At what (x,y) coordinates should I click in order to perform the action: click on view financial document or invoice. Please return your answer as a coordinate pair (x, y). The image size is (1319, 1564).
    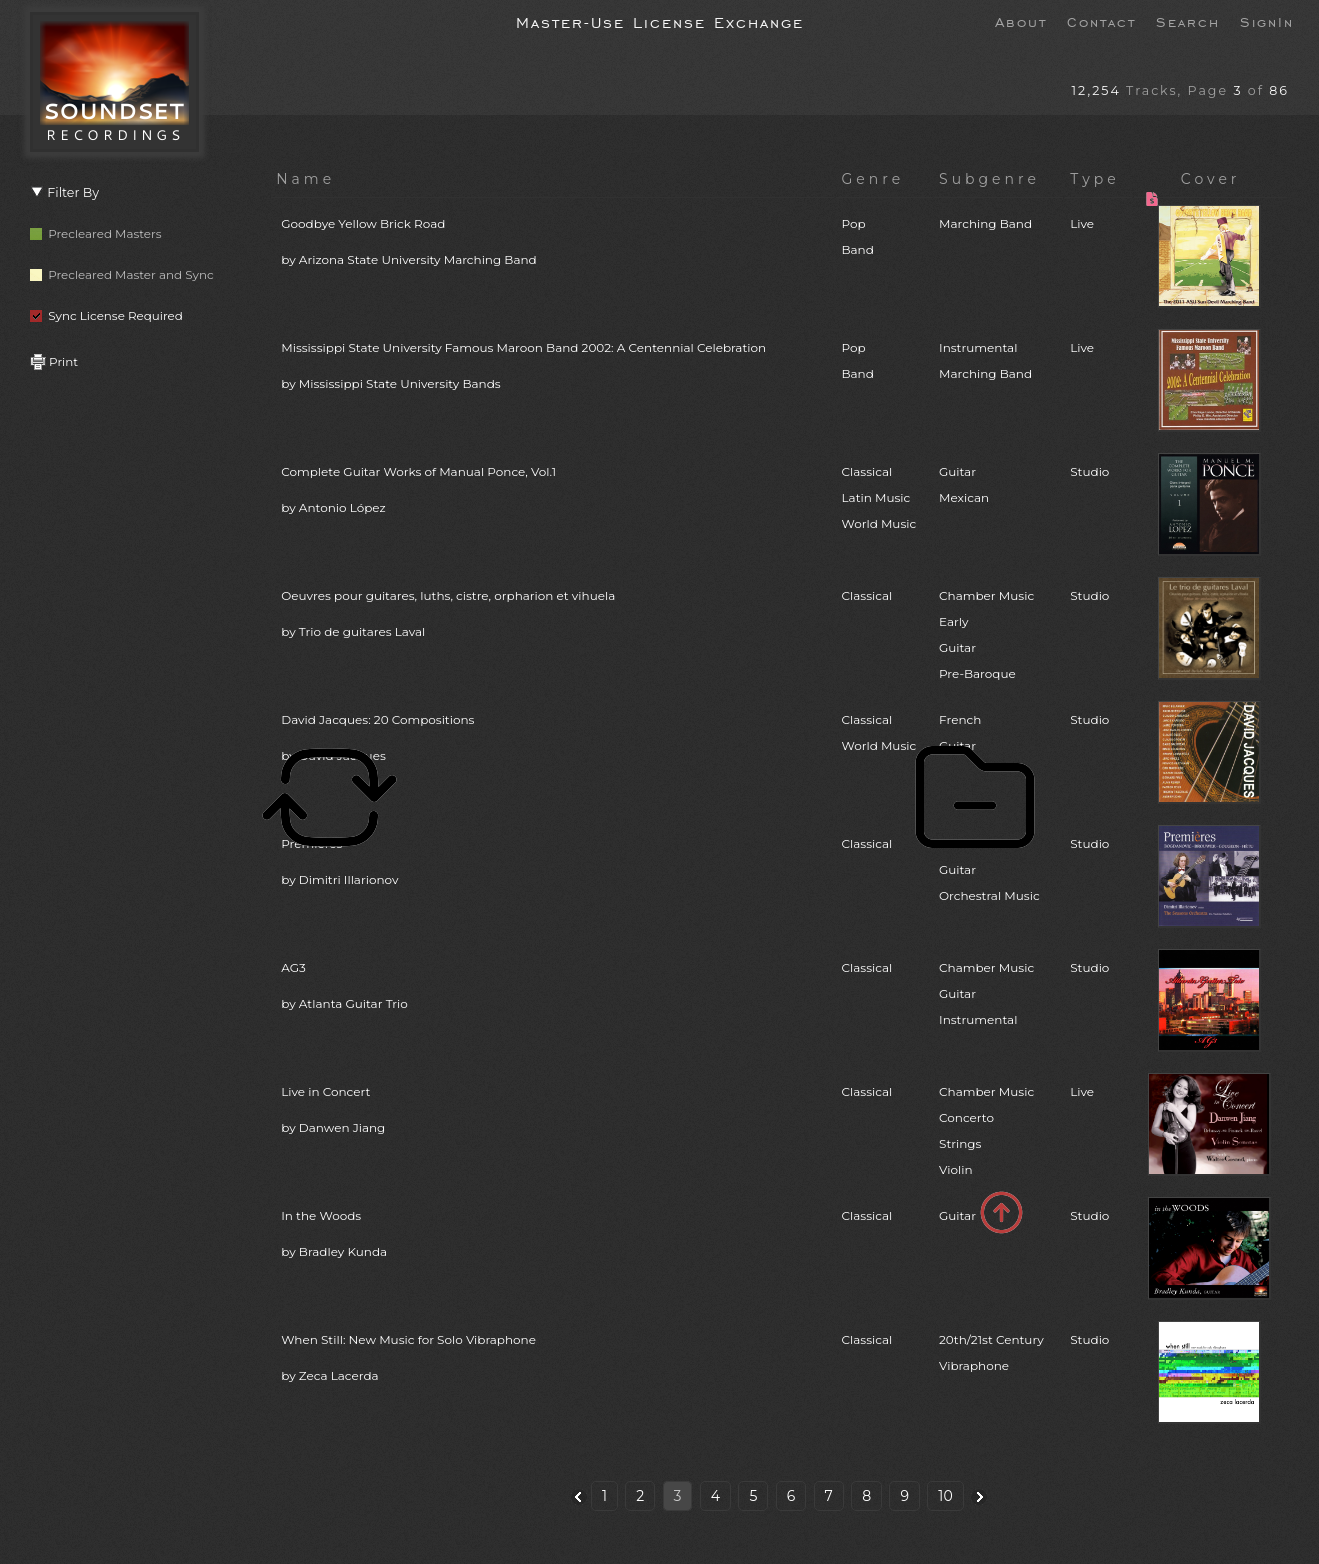
    Looking at the image, I should click on (1152, 199).